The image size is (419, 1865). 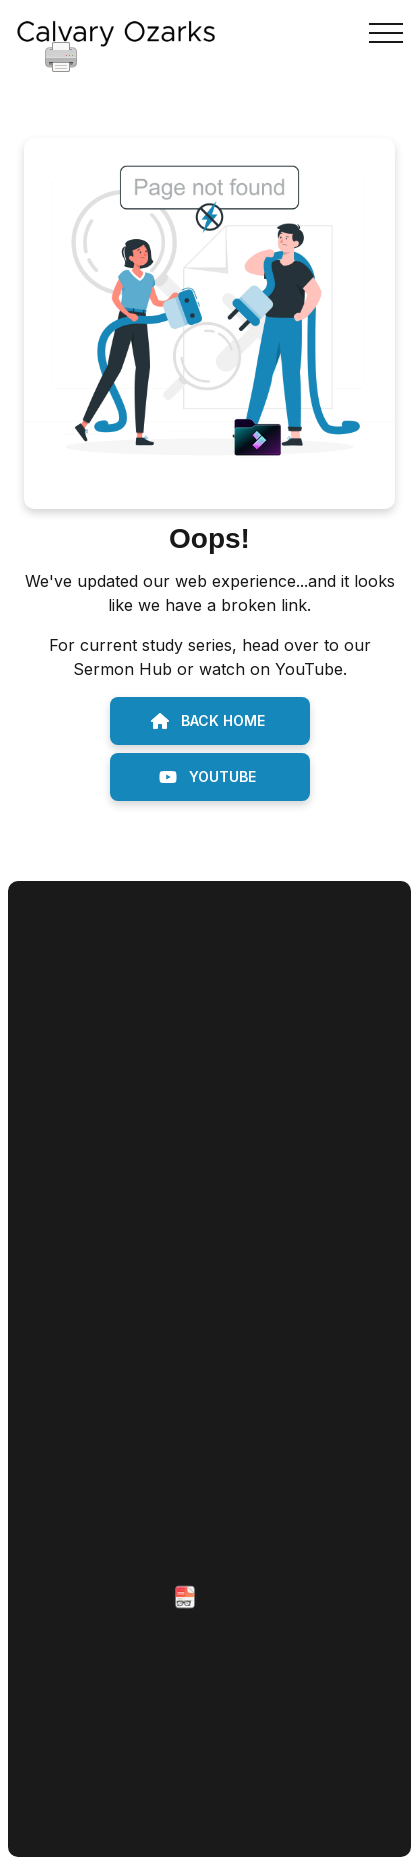 What do you see at coordinates (61, 57) in the screenshot?
I see `connect to a network printer` at bounding box center [61, 57].